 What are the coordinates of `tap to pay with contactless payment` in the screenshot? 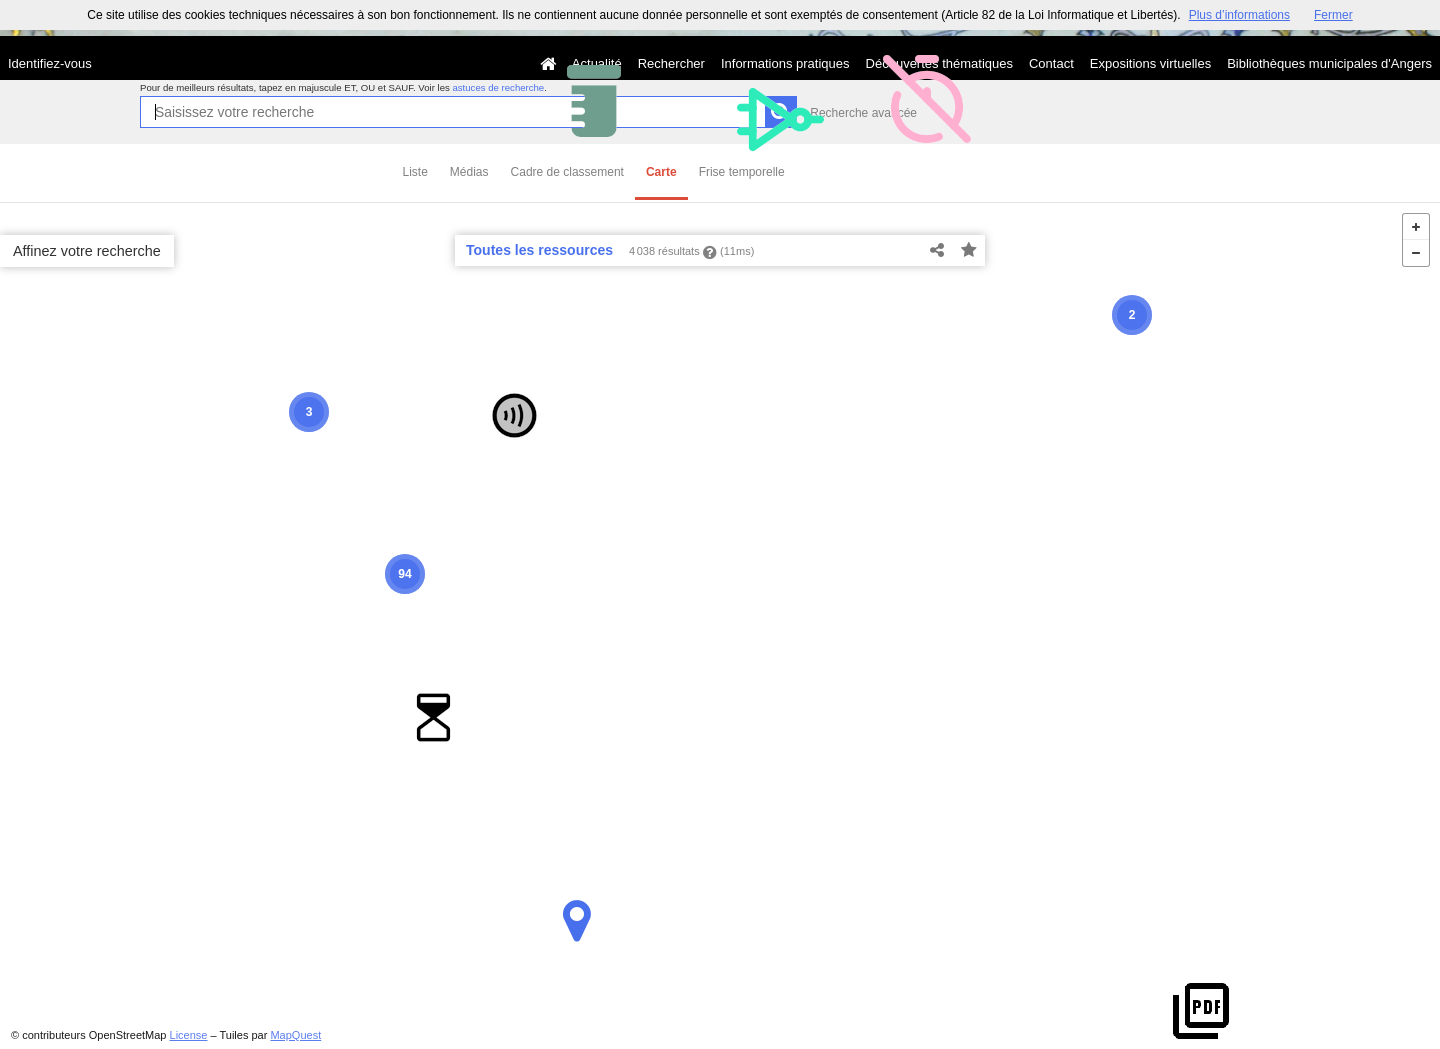 It's located at (514, 415).